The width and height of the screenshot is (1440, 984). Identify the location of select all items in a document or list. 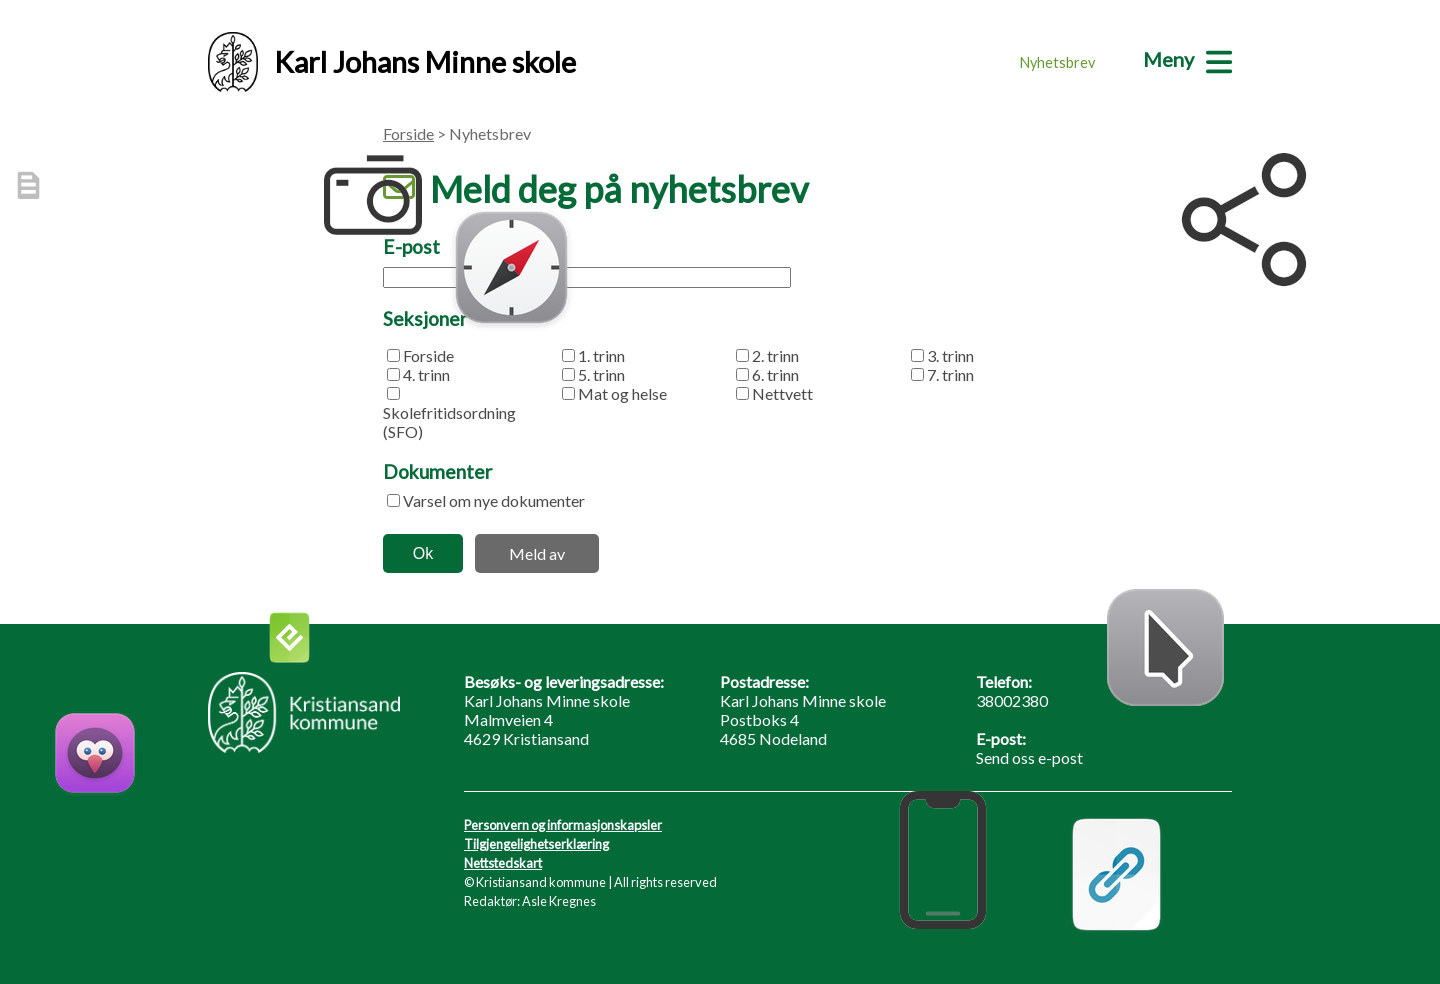
(28, 184).